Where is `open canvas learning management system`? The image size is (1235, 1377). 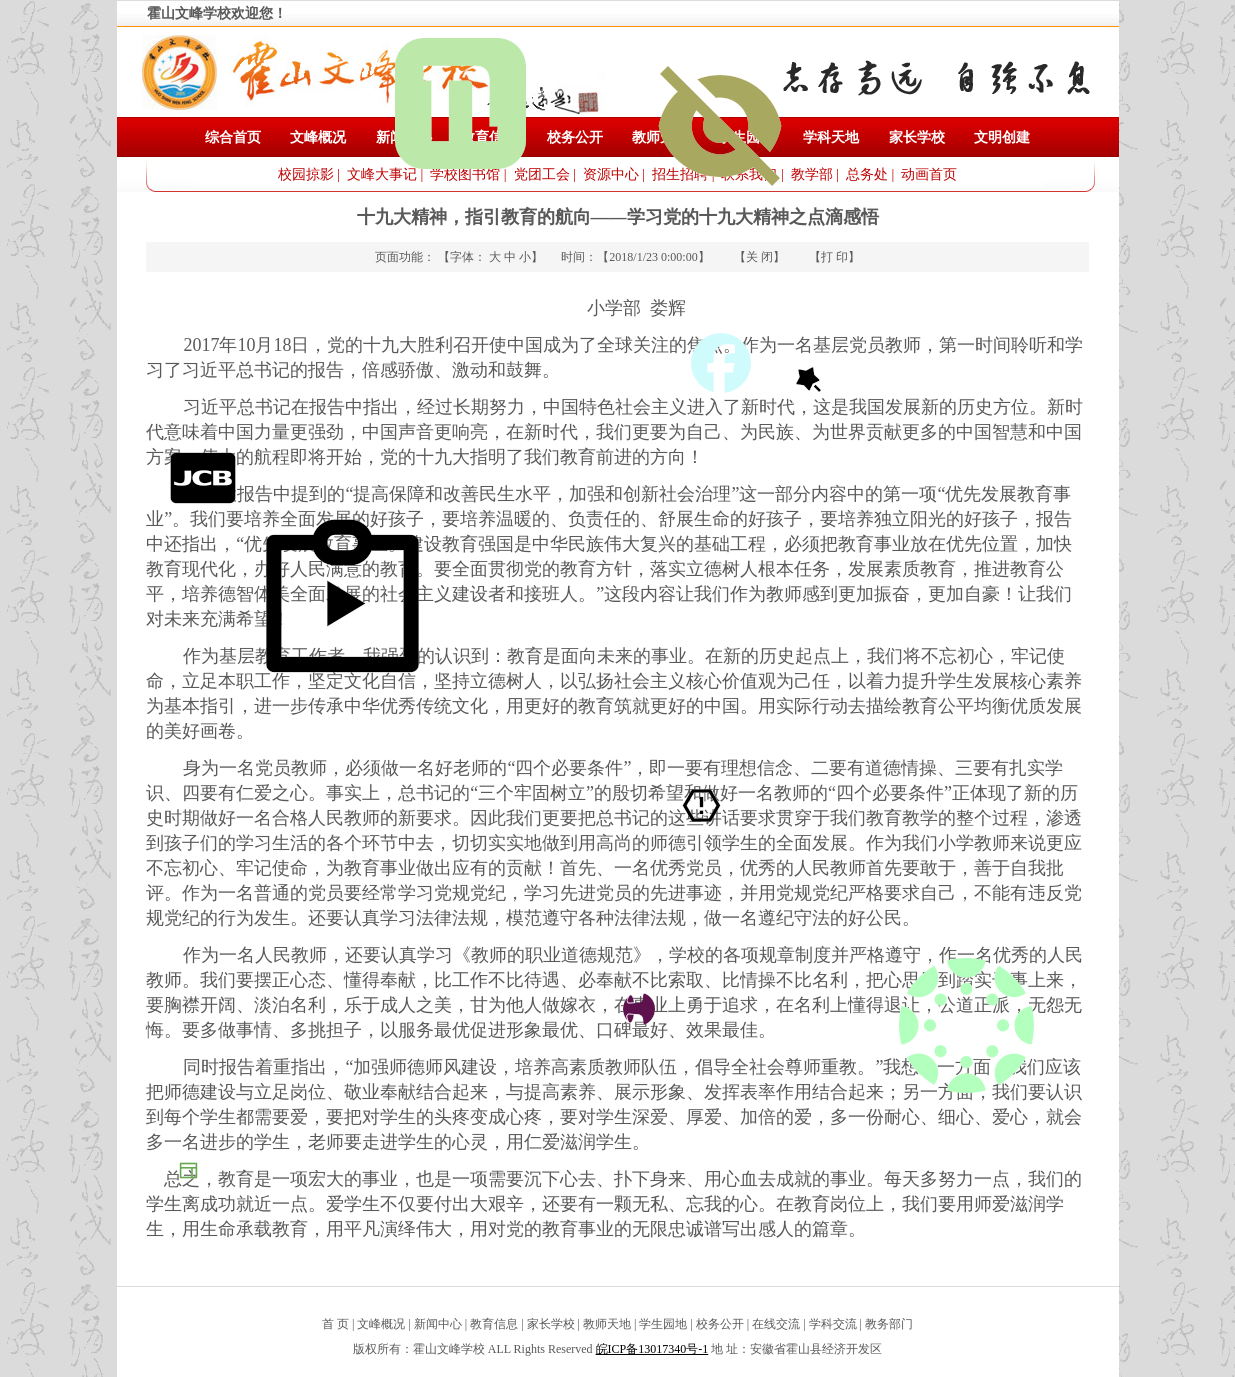 open canvas learning management system is located at coordinates (966, 1025).